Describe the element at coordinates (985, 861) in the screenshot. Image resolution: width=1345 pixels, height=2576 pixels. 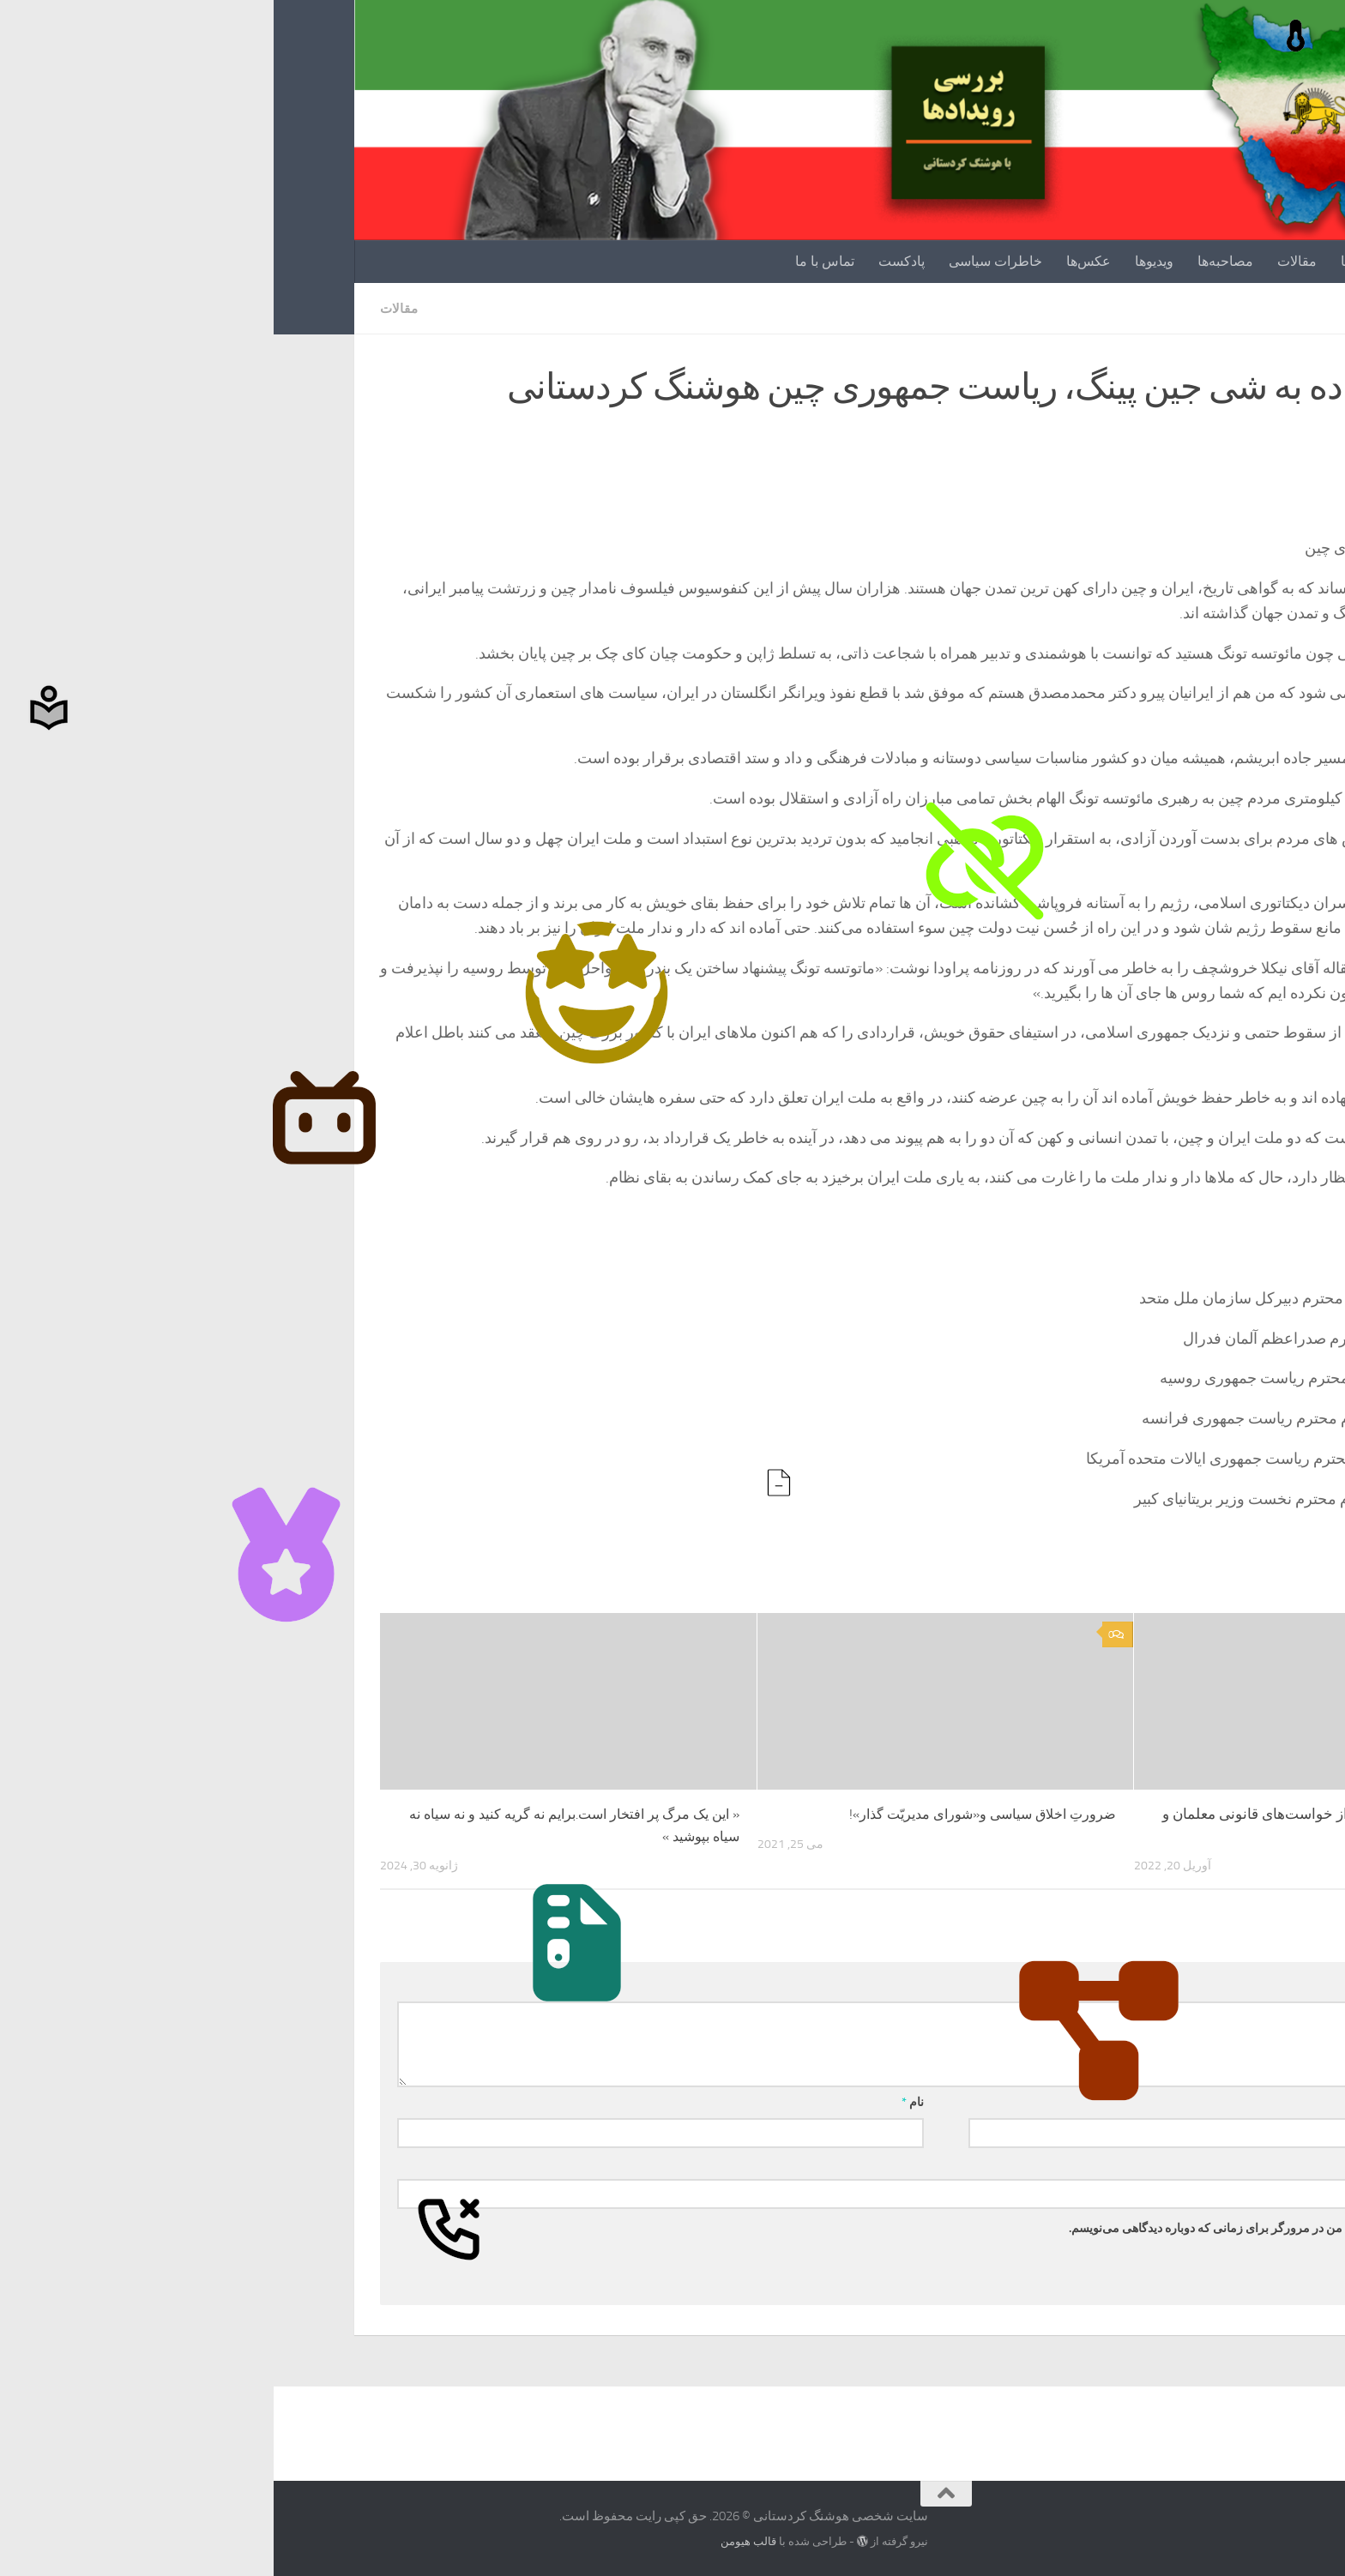
I see `indicates a broken or invalid link` at that location.